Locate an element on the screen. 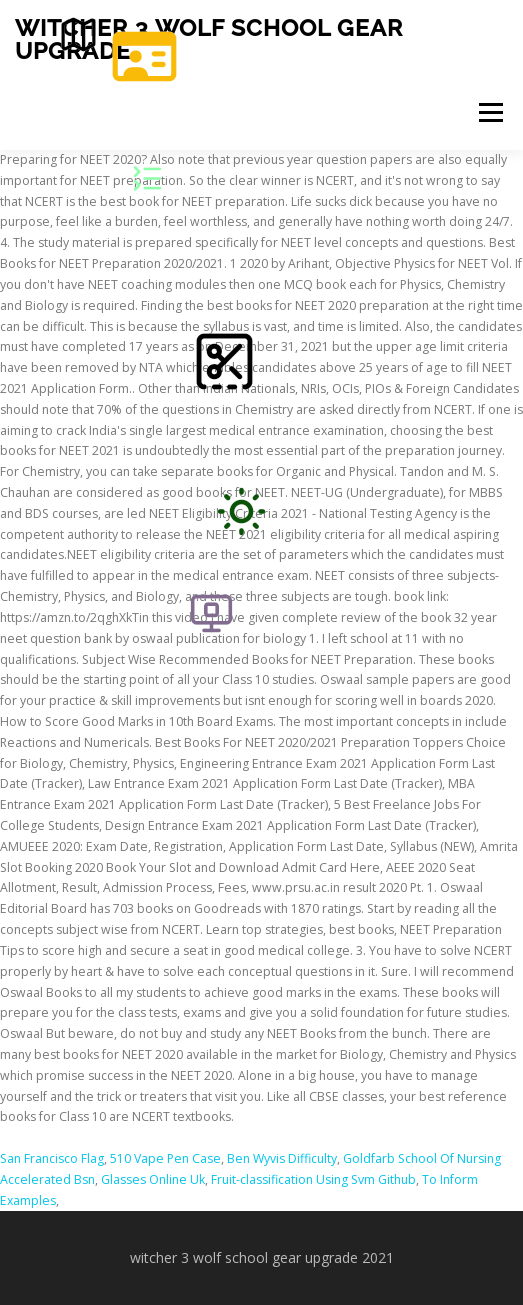 This screenshot has height=1305, width=523. switch to light mode is located at coordinates (241, 511).